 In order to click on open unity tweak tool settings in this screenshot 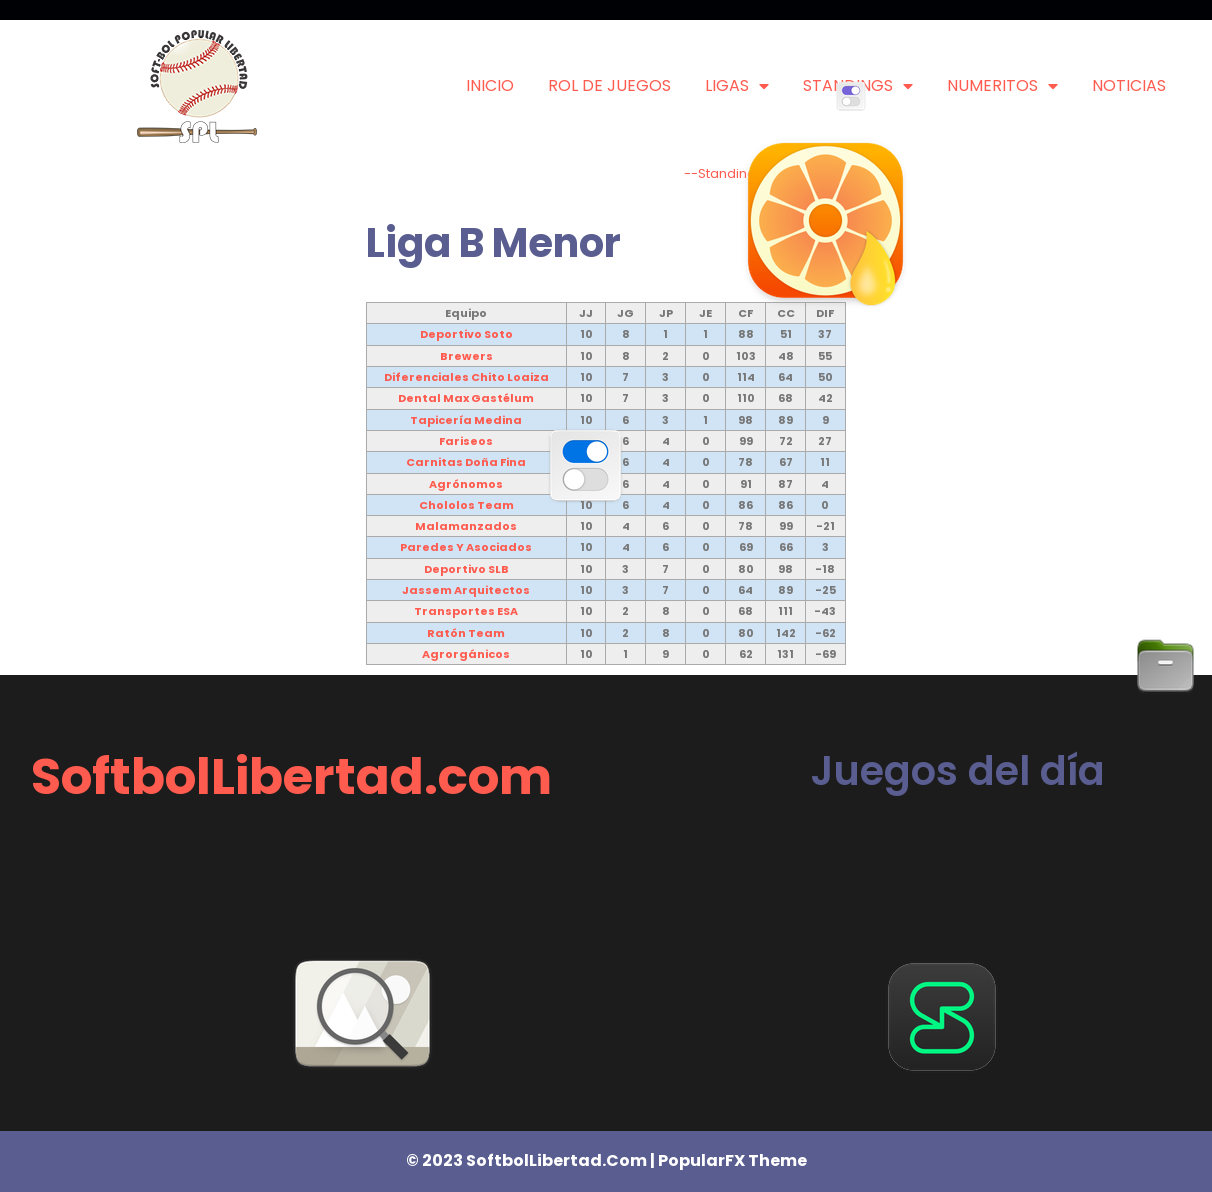, I will do `click(585, 465)`.